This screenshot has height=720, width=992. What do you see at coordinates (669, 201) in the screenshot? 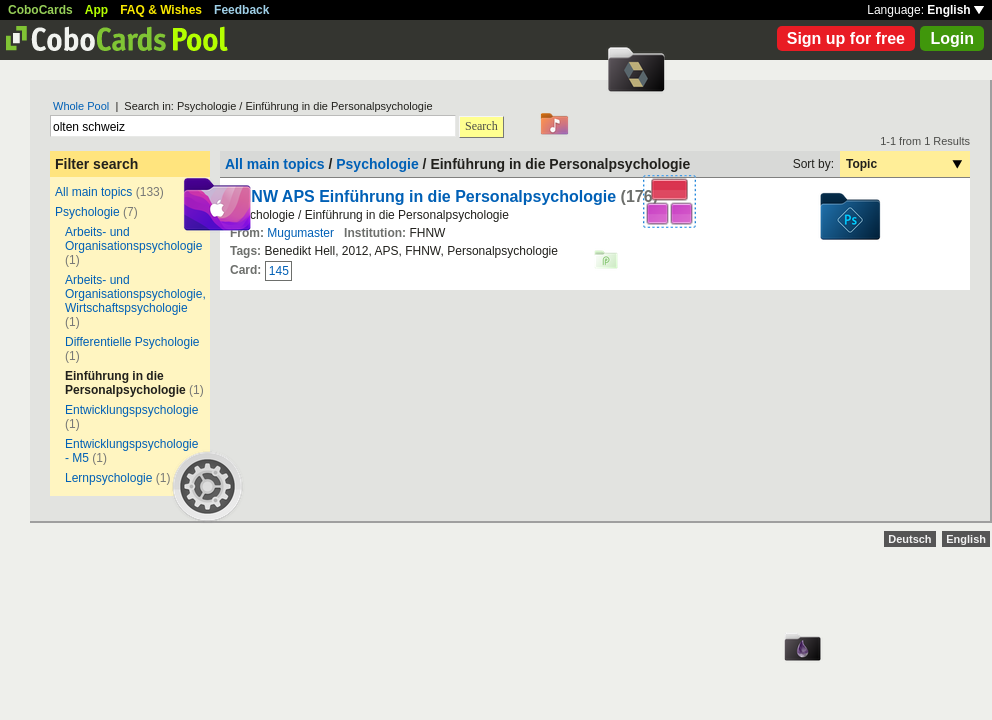
I see `select all items in the current view` at bounding box center [669, 201].